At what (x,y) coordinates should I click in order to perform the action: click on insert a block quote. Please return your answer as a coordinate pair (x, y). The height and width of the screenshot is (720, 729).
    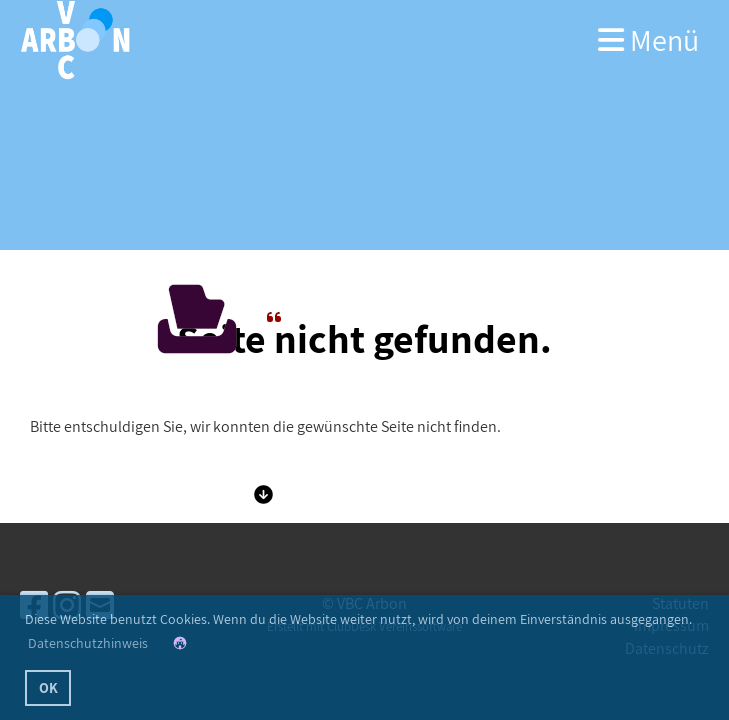
    Looking at the image, I should click on (274, 317).